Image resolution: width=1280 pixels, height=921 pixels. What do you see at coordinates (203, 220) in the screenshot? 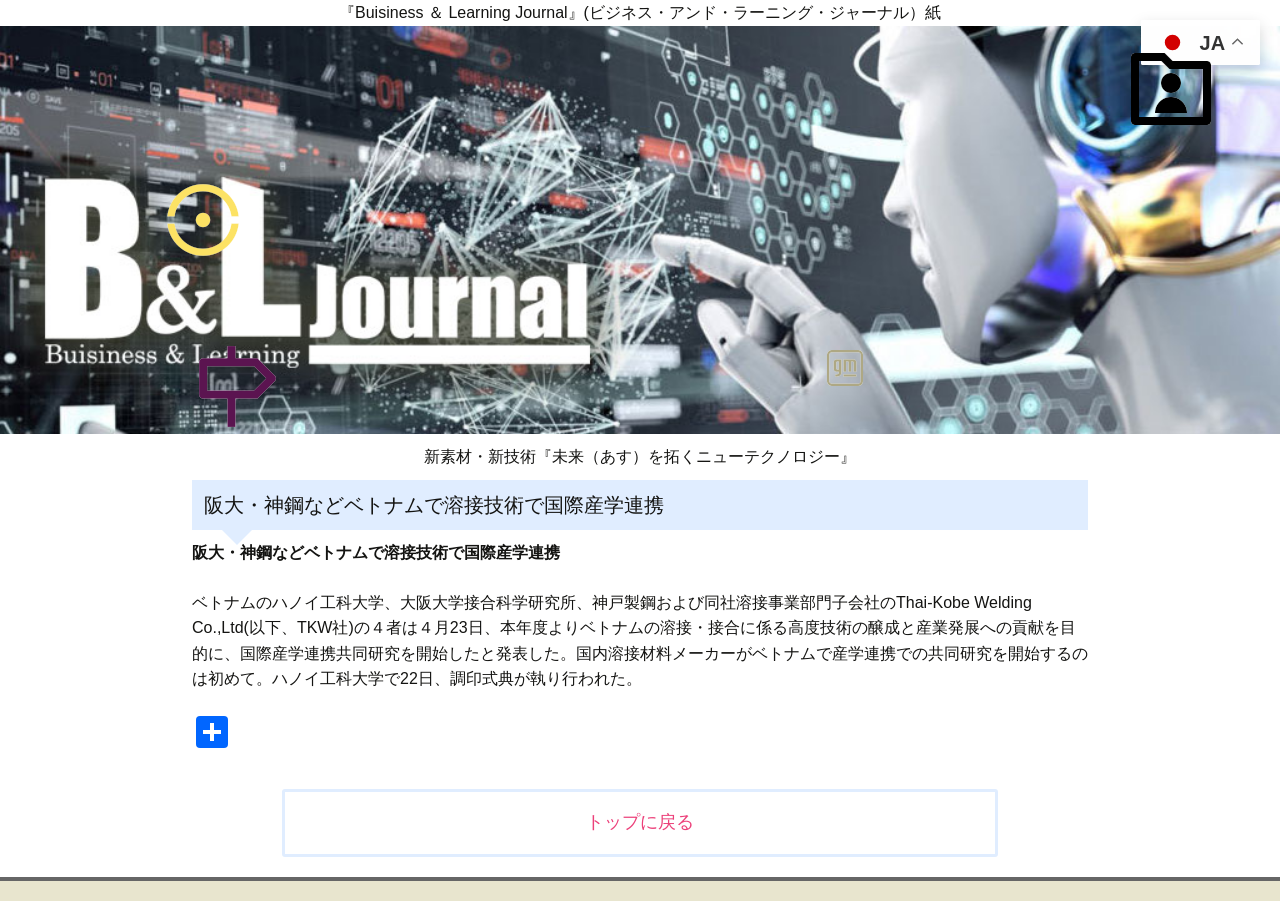
I see `gradienter app logo` at bounding box center [203, 220].